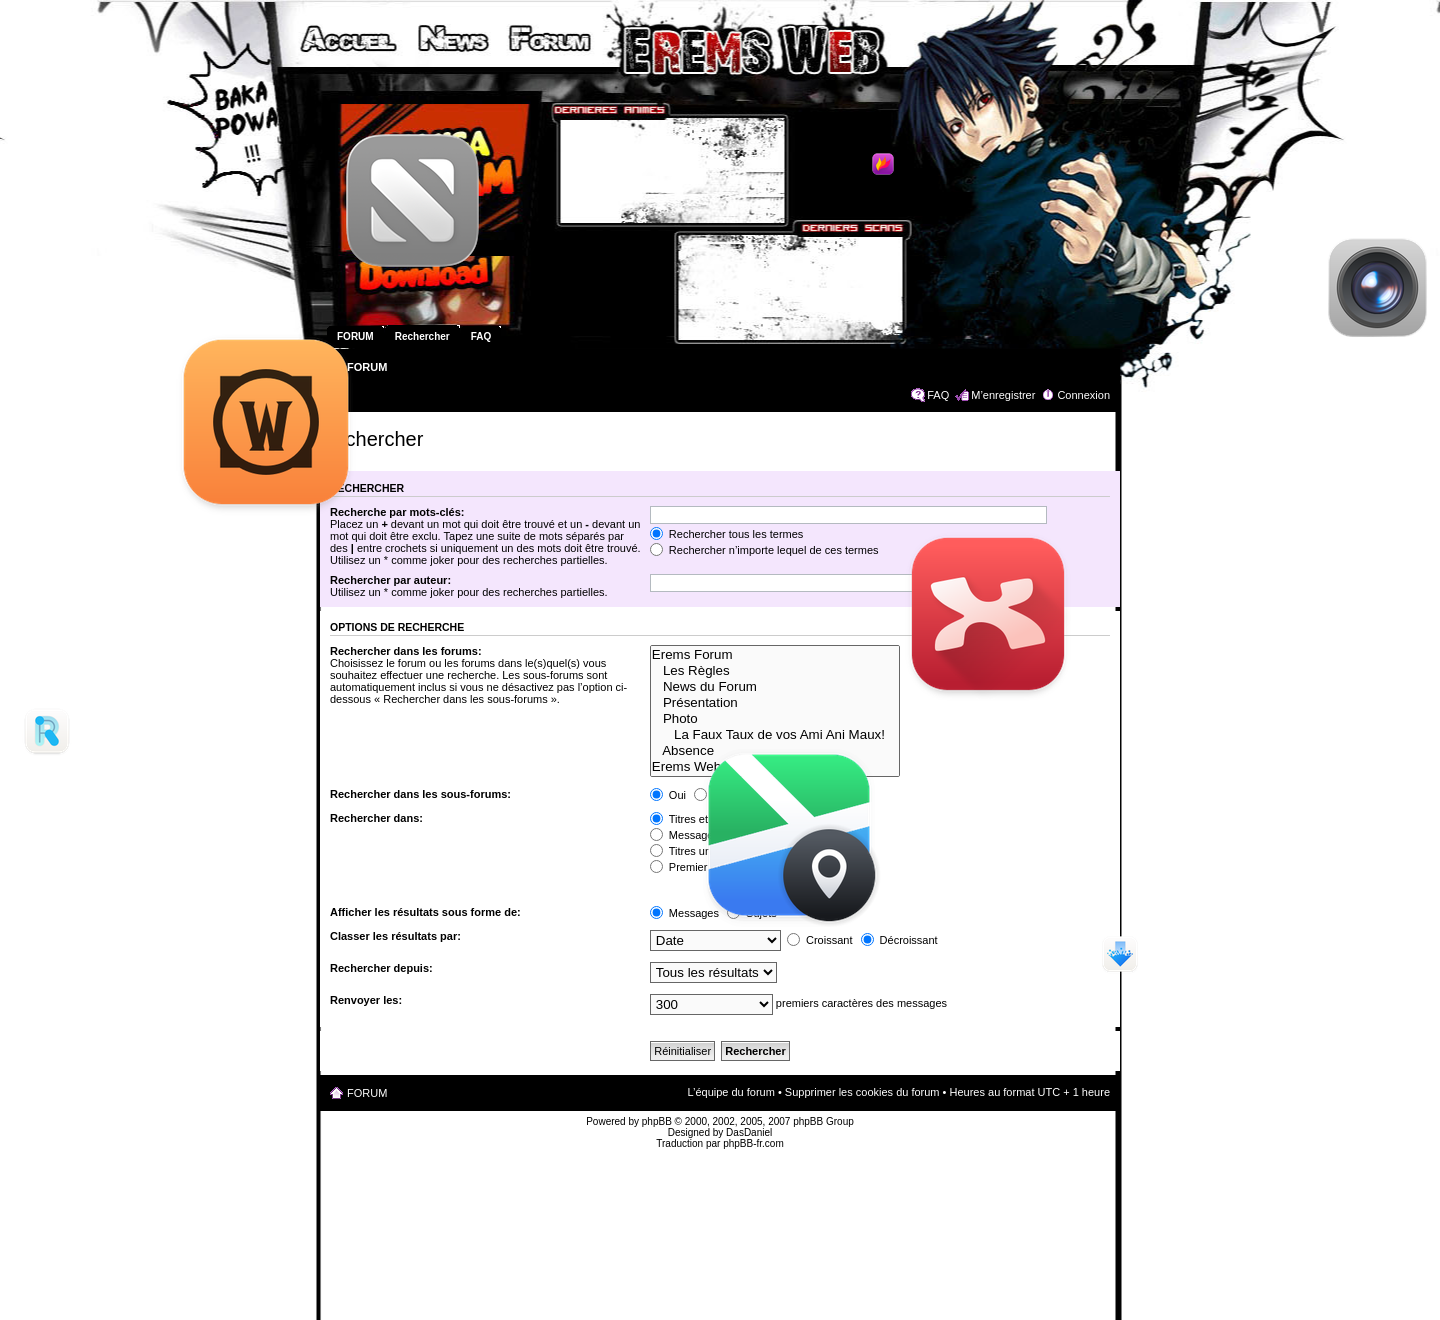  What do you see at coordinates (1120, 954) in the screenshot?
I see `open ktorrent to manage torrent downloads` at bounding box center [1120, 954].